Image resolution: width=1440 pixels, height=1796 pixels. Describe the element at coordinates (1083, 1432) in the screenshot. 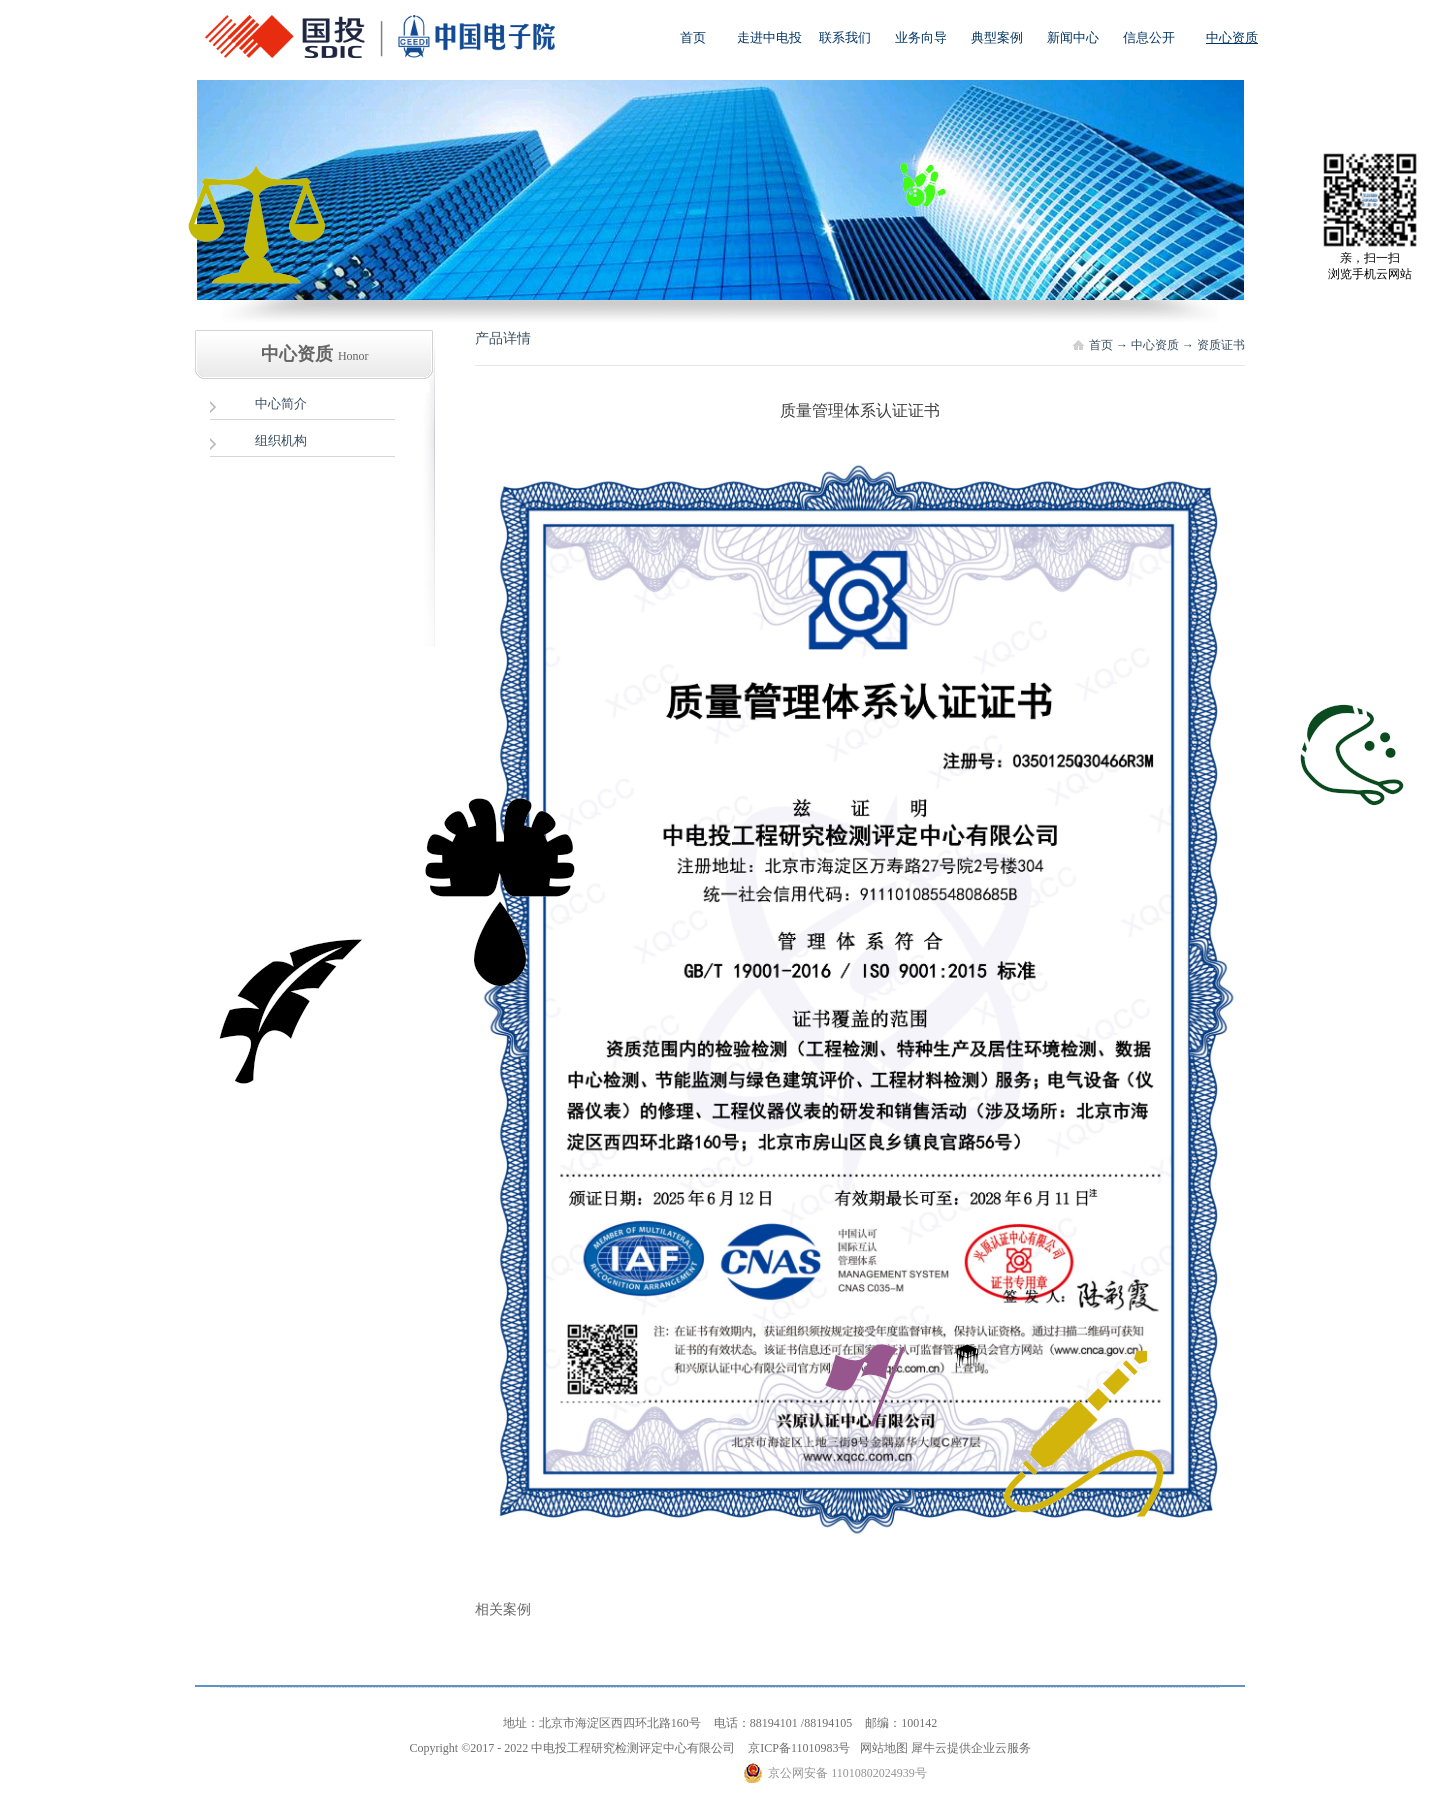

I see `audio input/output connection` at that location.